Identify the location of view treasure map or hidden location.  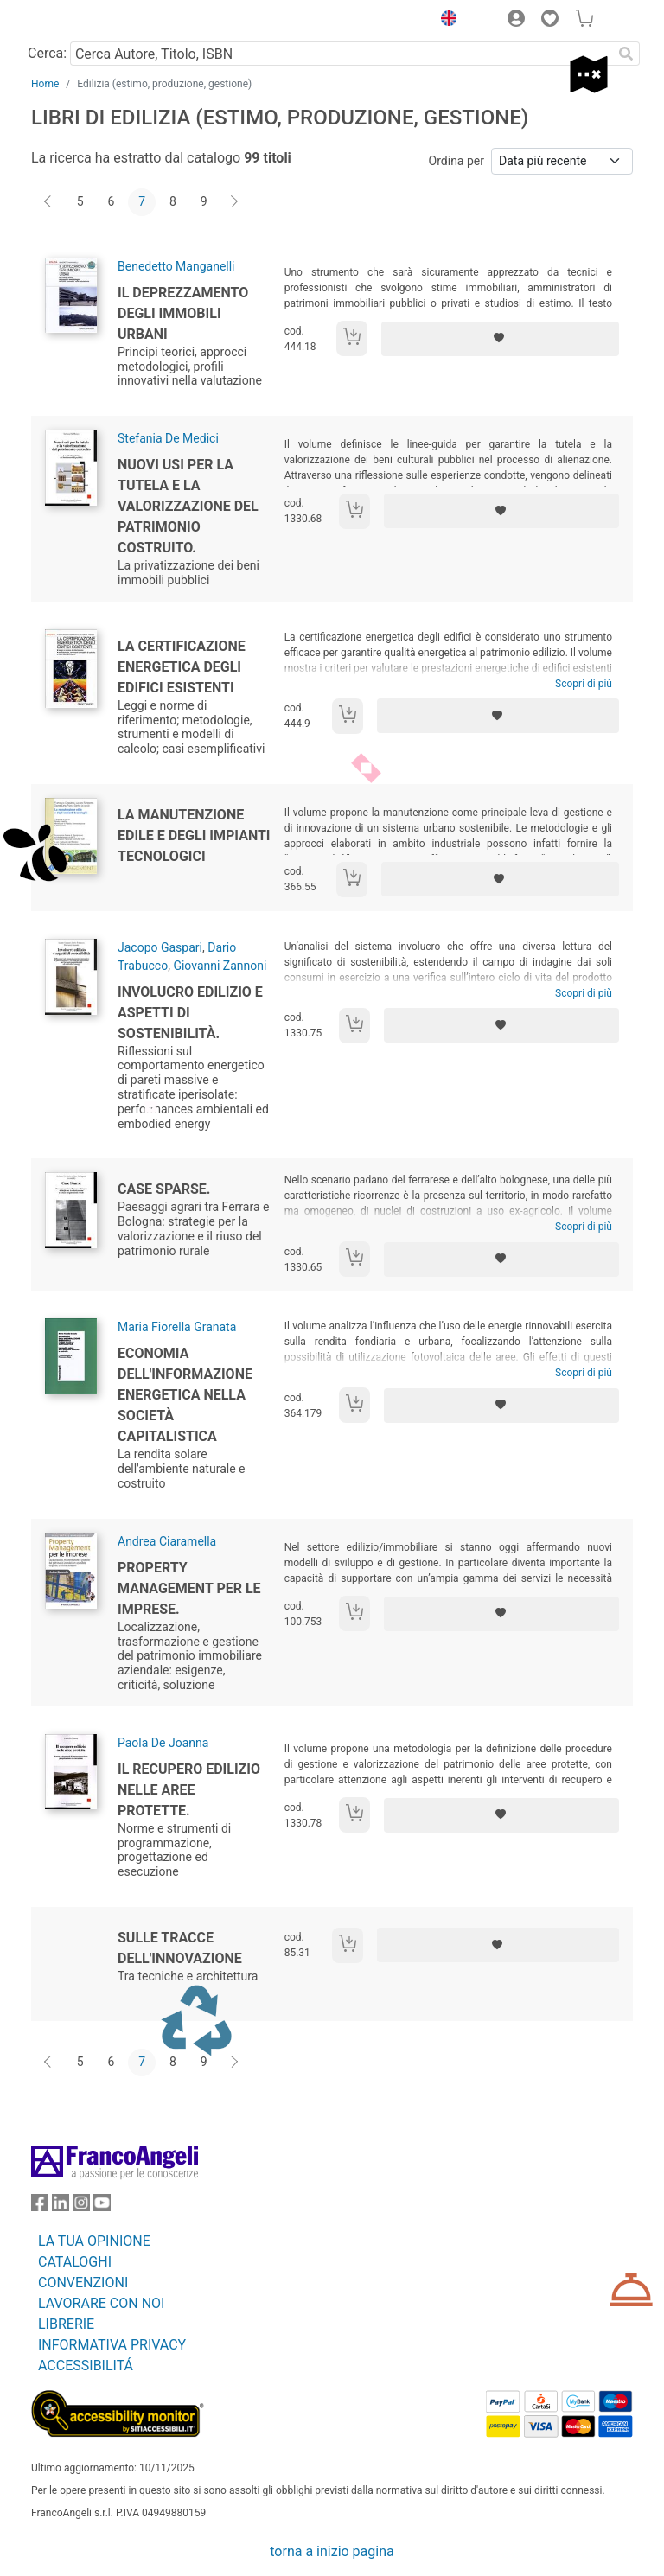
(589, 74).